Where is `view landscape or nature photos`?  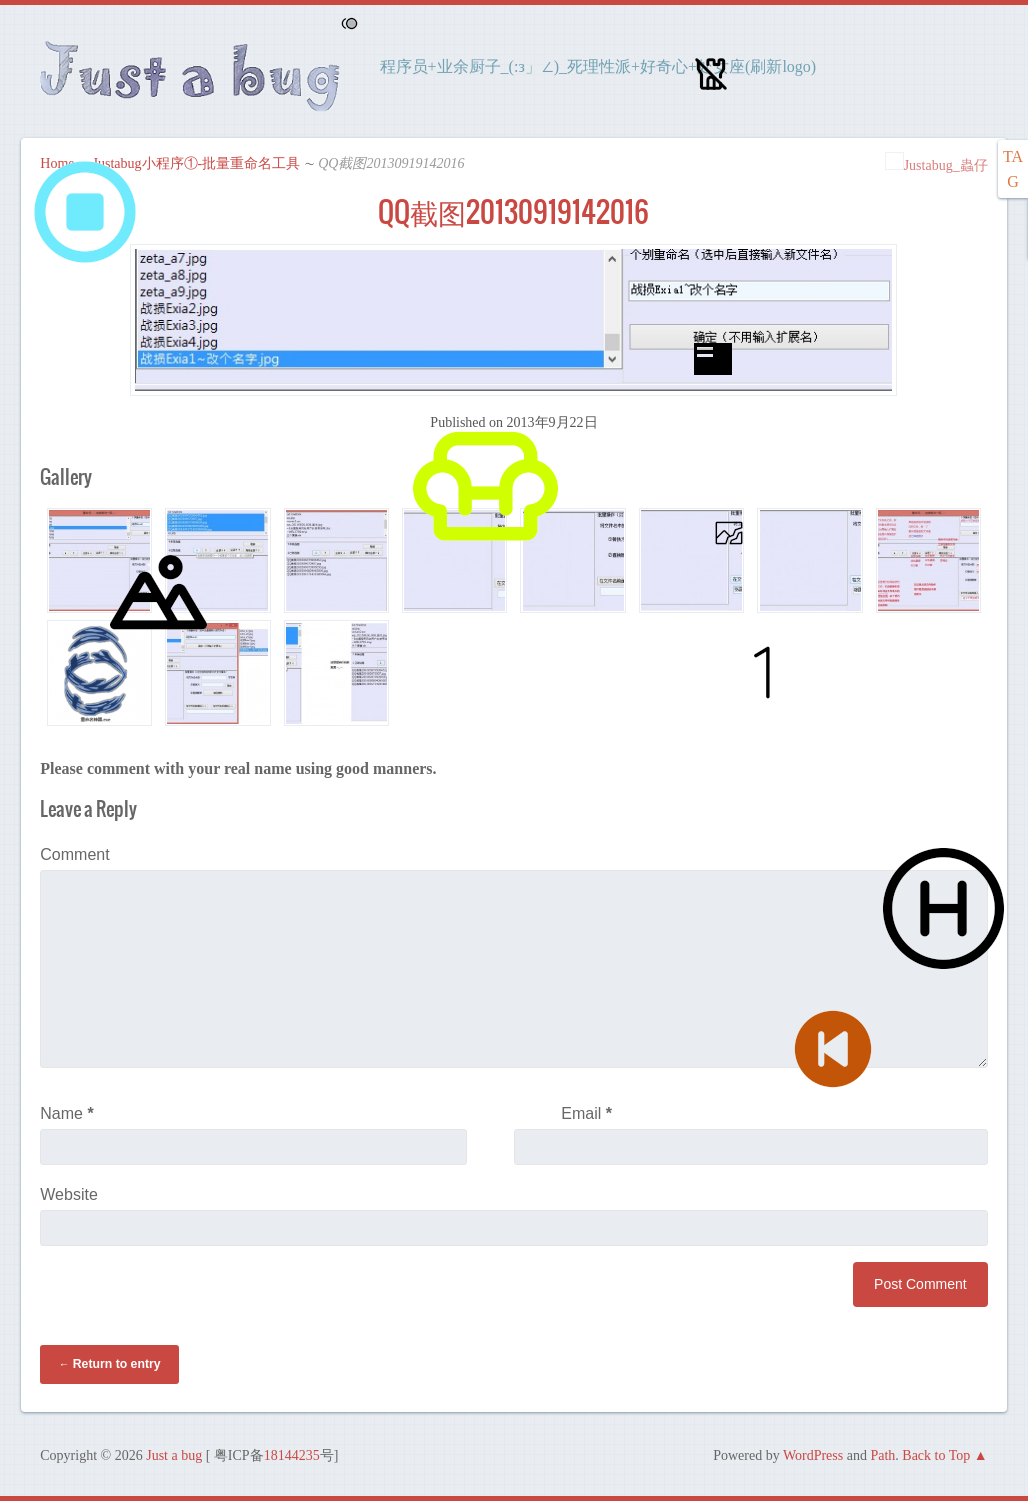
view landscape or nature photos is located at coordinates (158, 597).